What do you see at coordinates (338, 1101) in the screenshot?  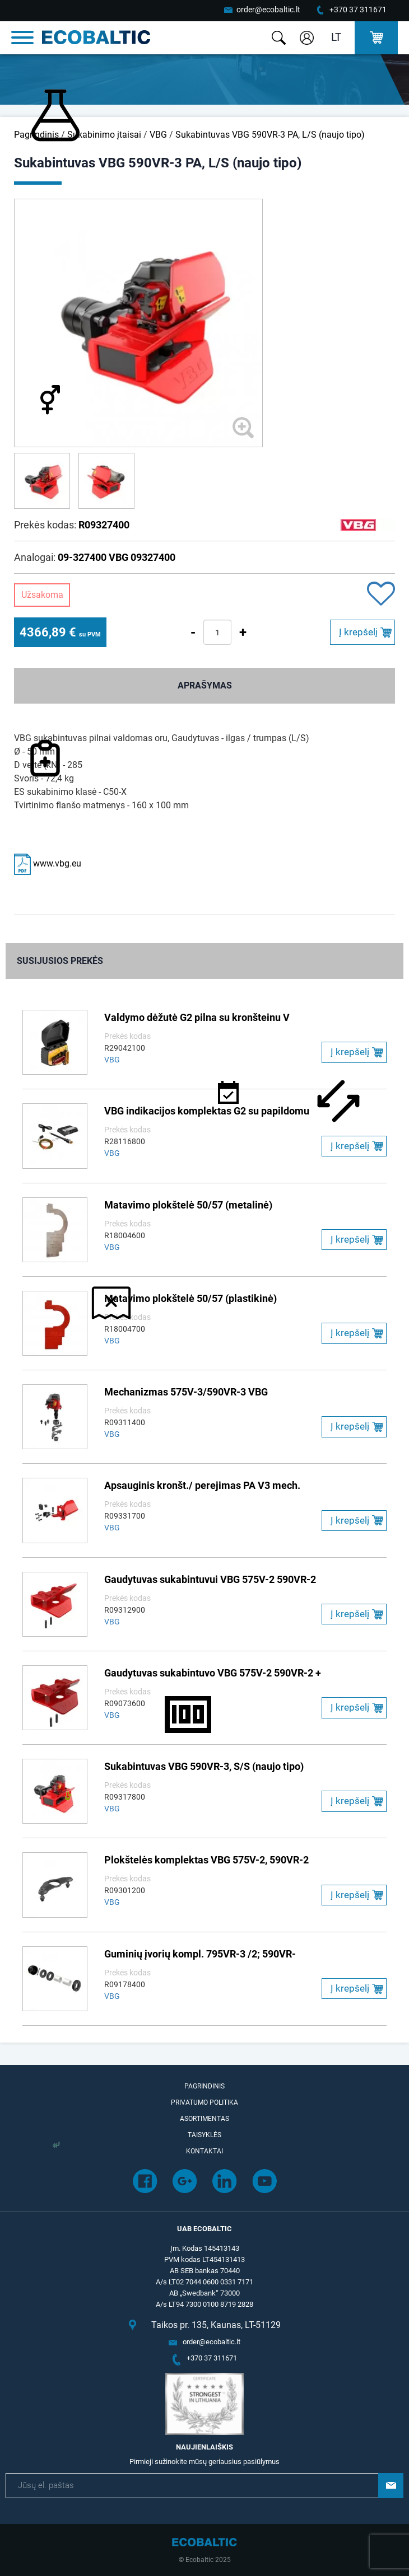 I see `expand or resize diagonally` at bounding box center [338, 1101].